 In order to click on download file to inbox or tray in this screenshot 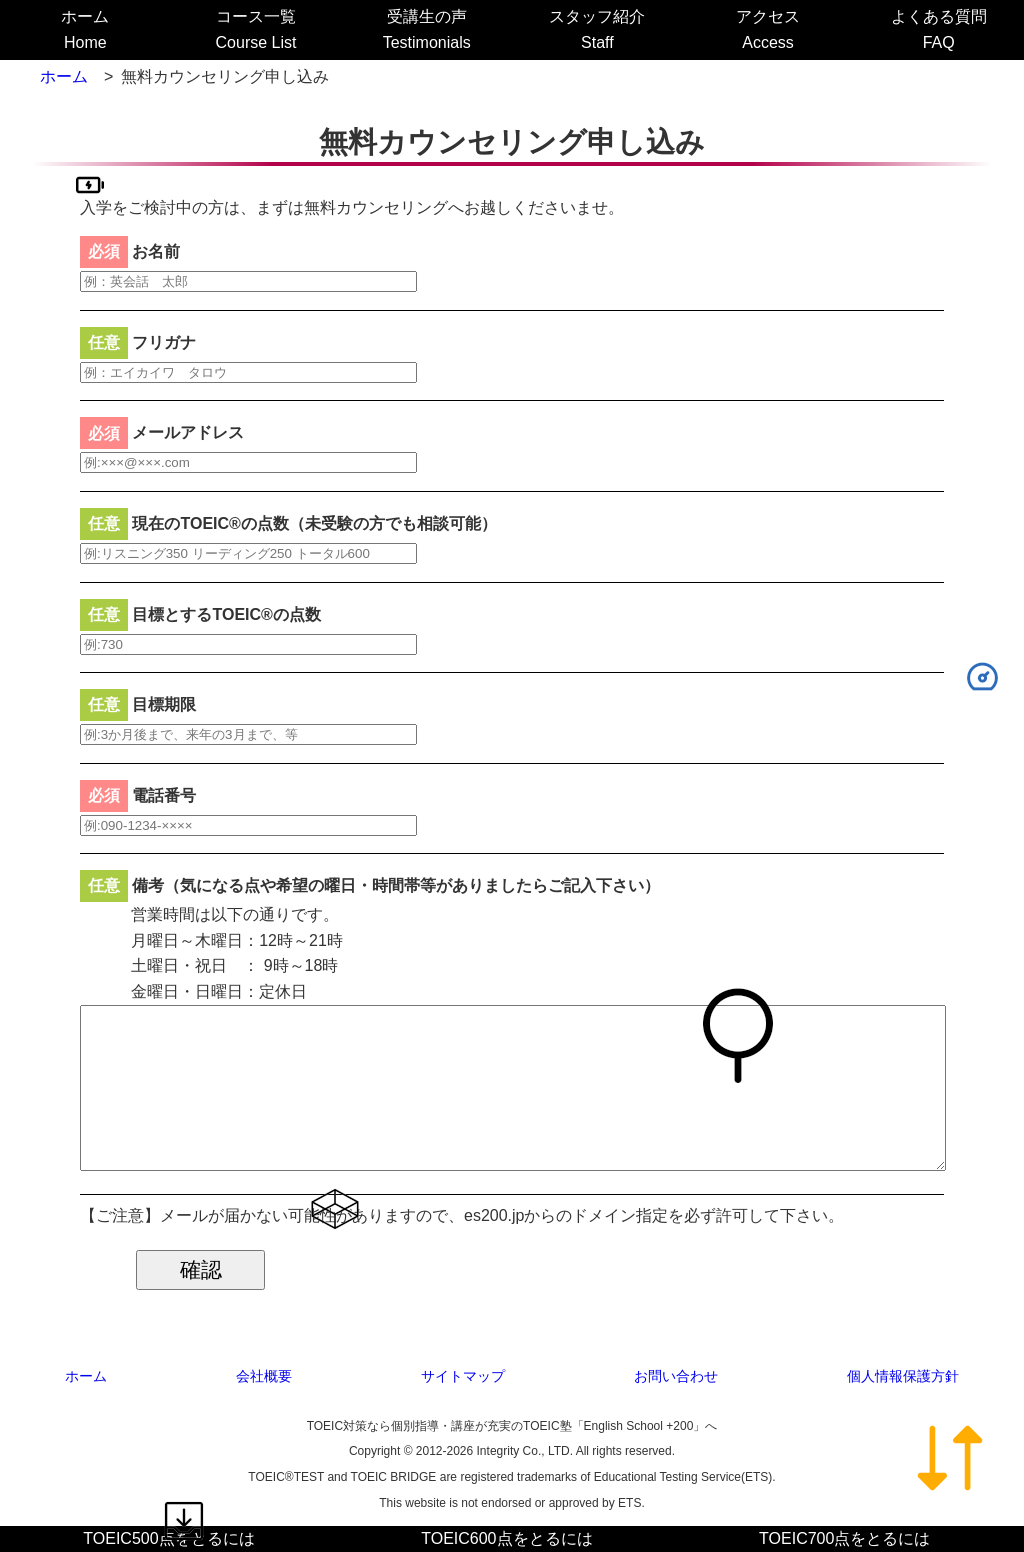, I will do `click(184, 1521)`.